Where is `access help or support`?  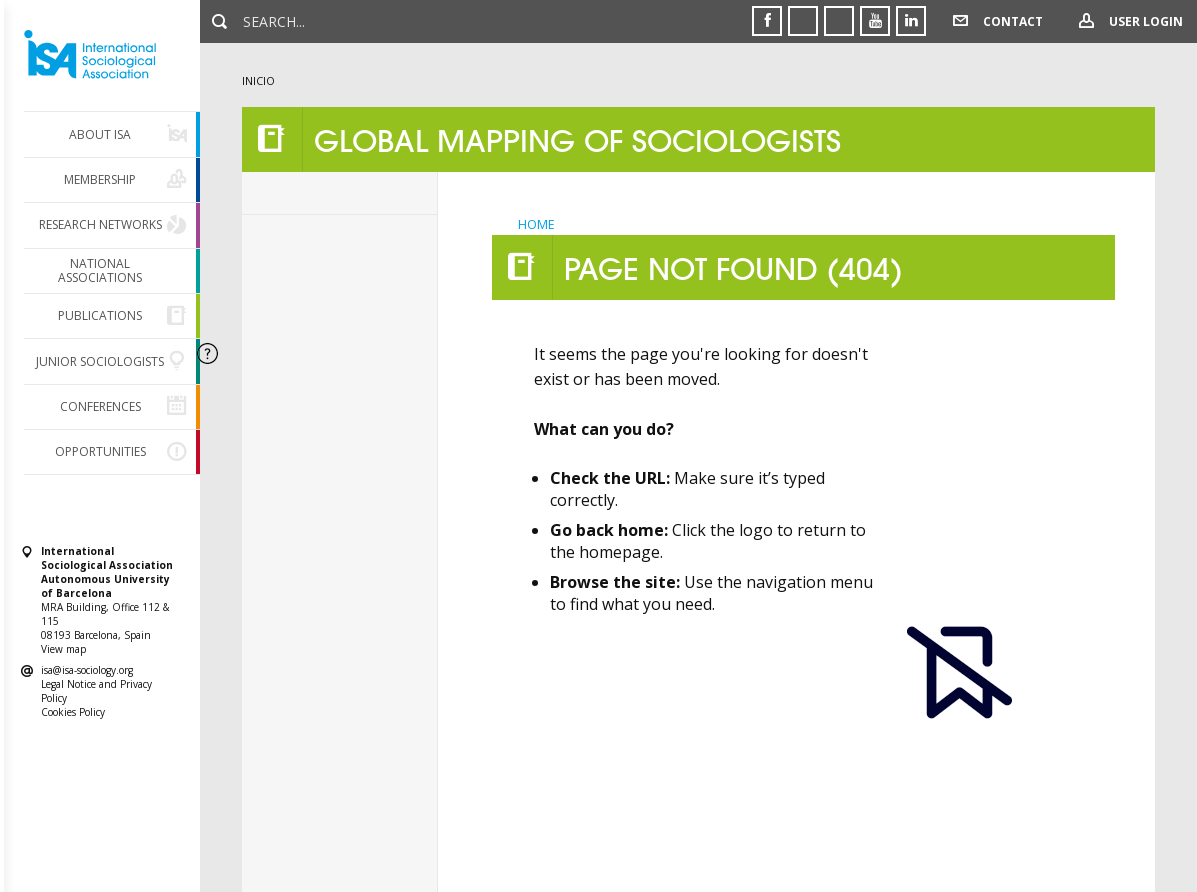
access help or support is located at coordinates (207, 353).